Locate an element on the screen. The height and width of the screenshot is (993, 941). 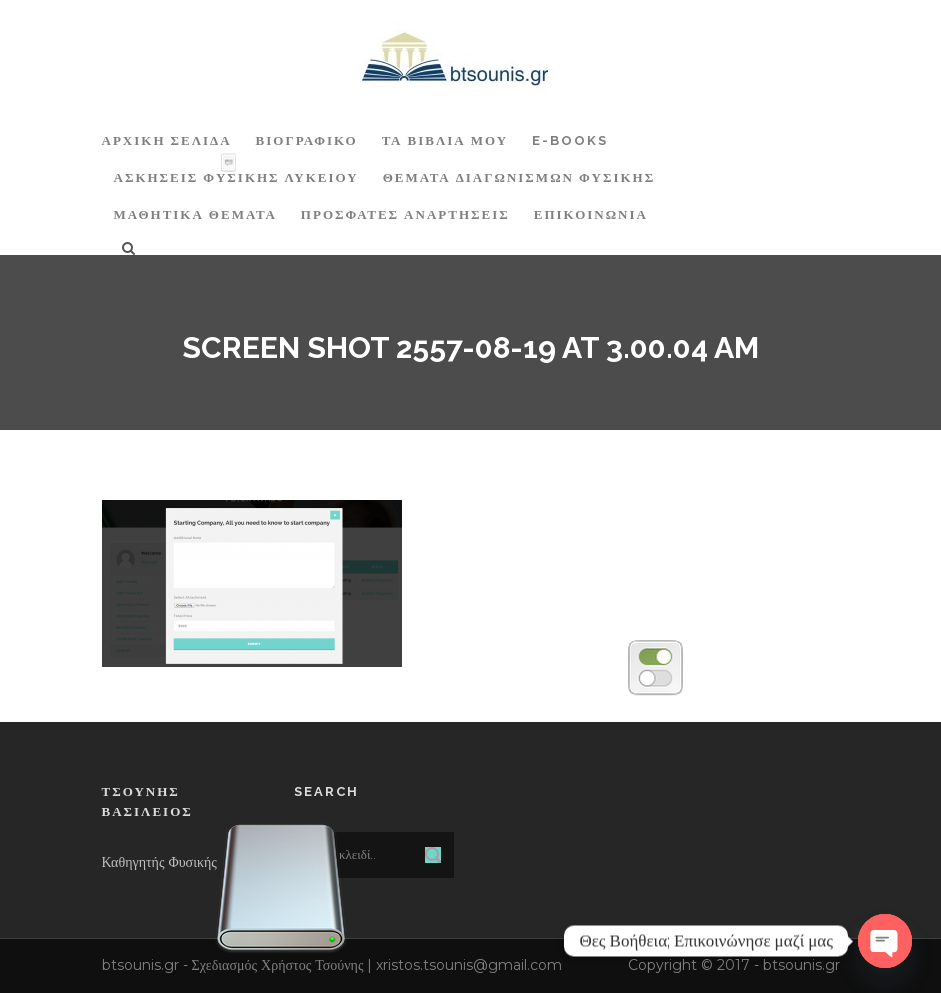
removable storage device connected is located at coordinates (281, 887).